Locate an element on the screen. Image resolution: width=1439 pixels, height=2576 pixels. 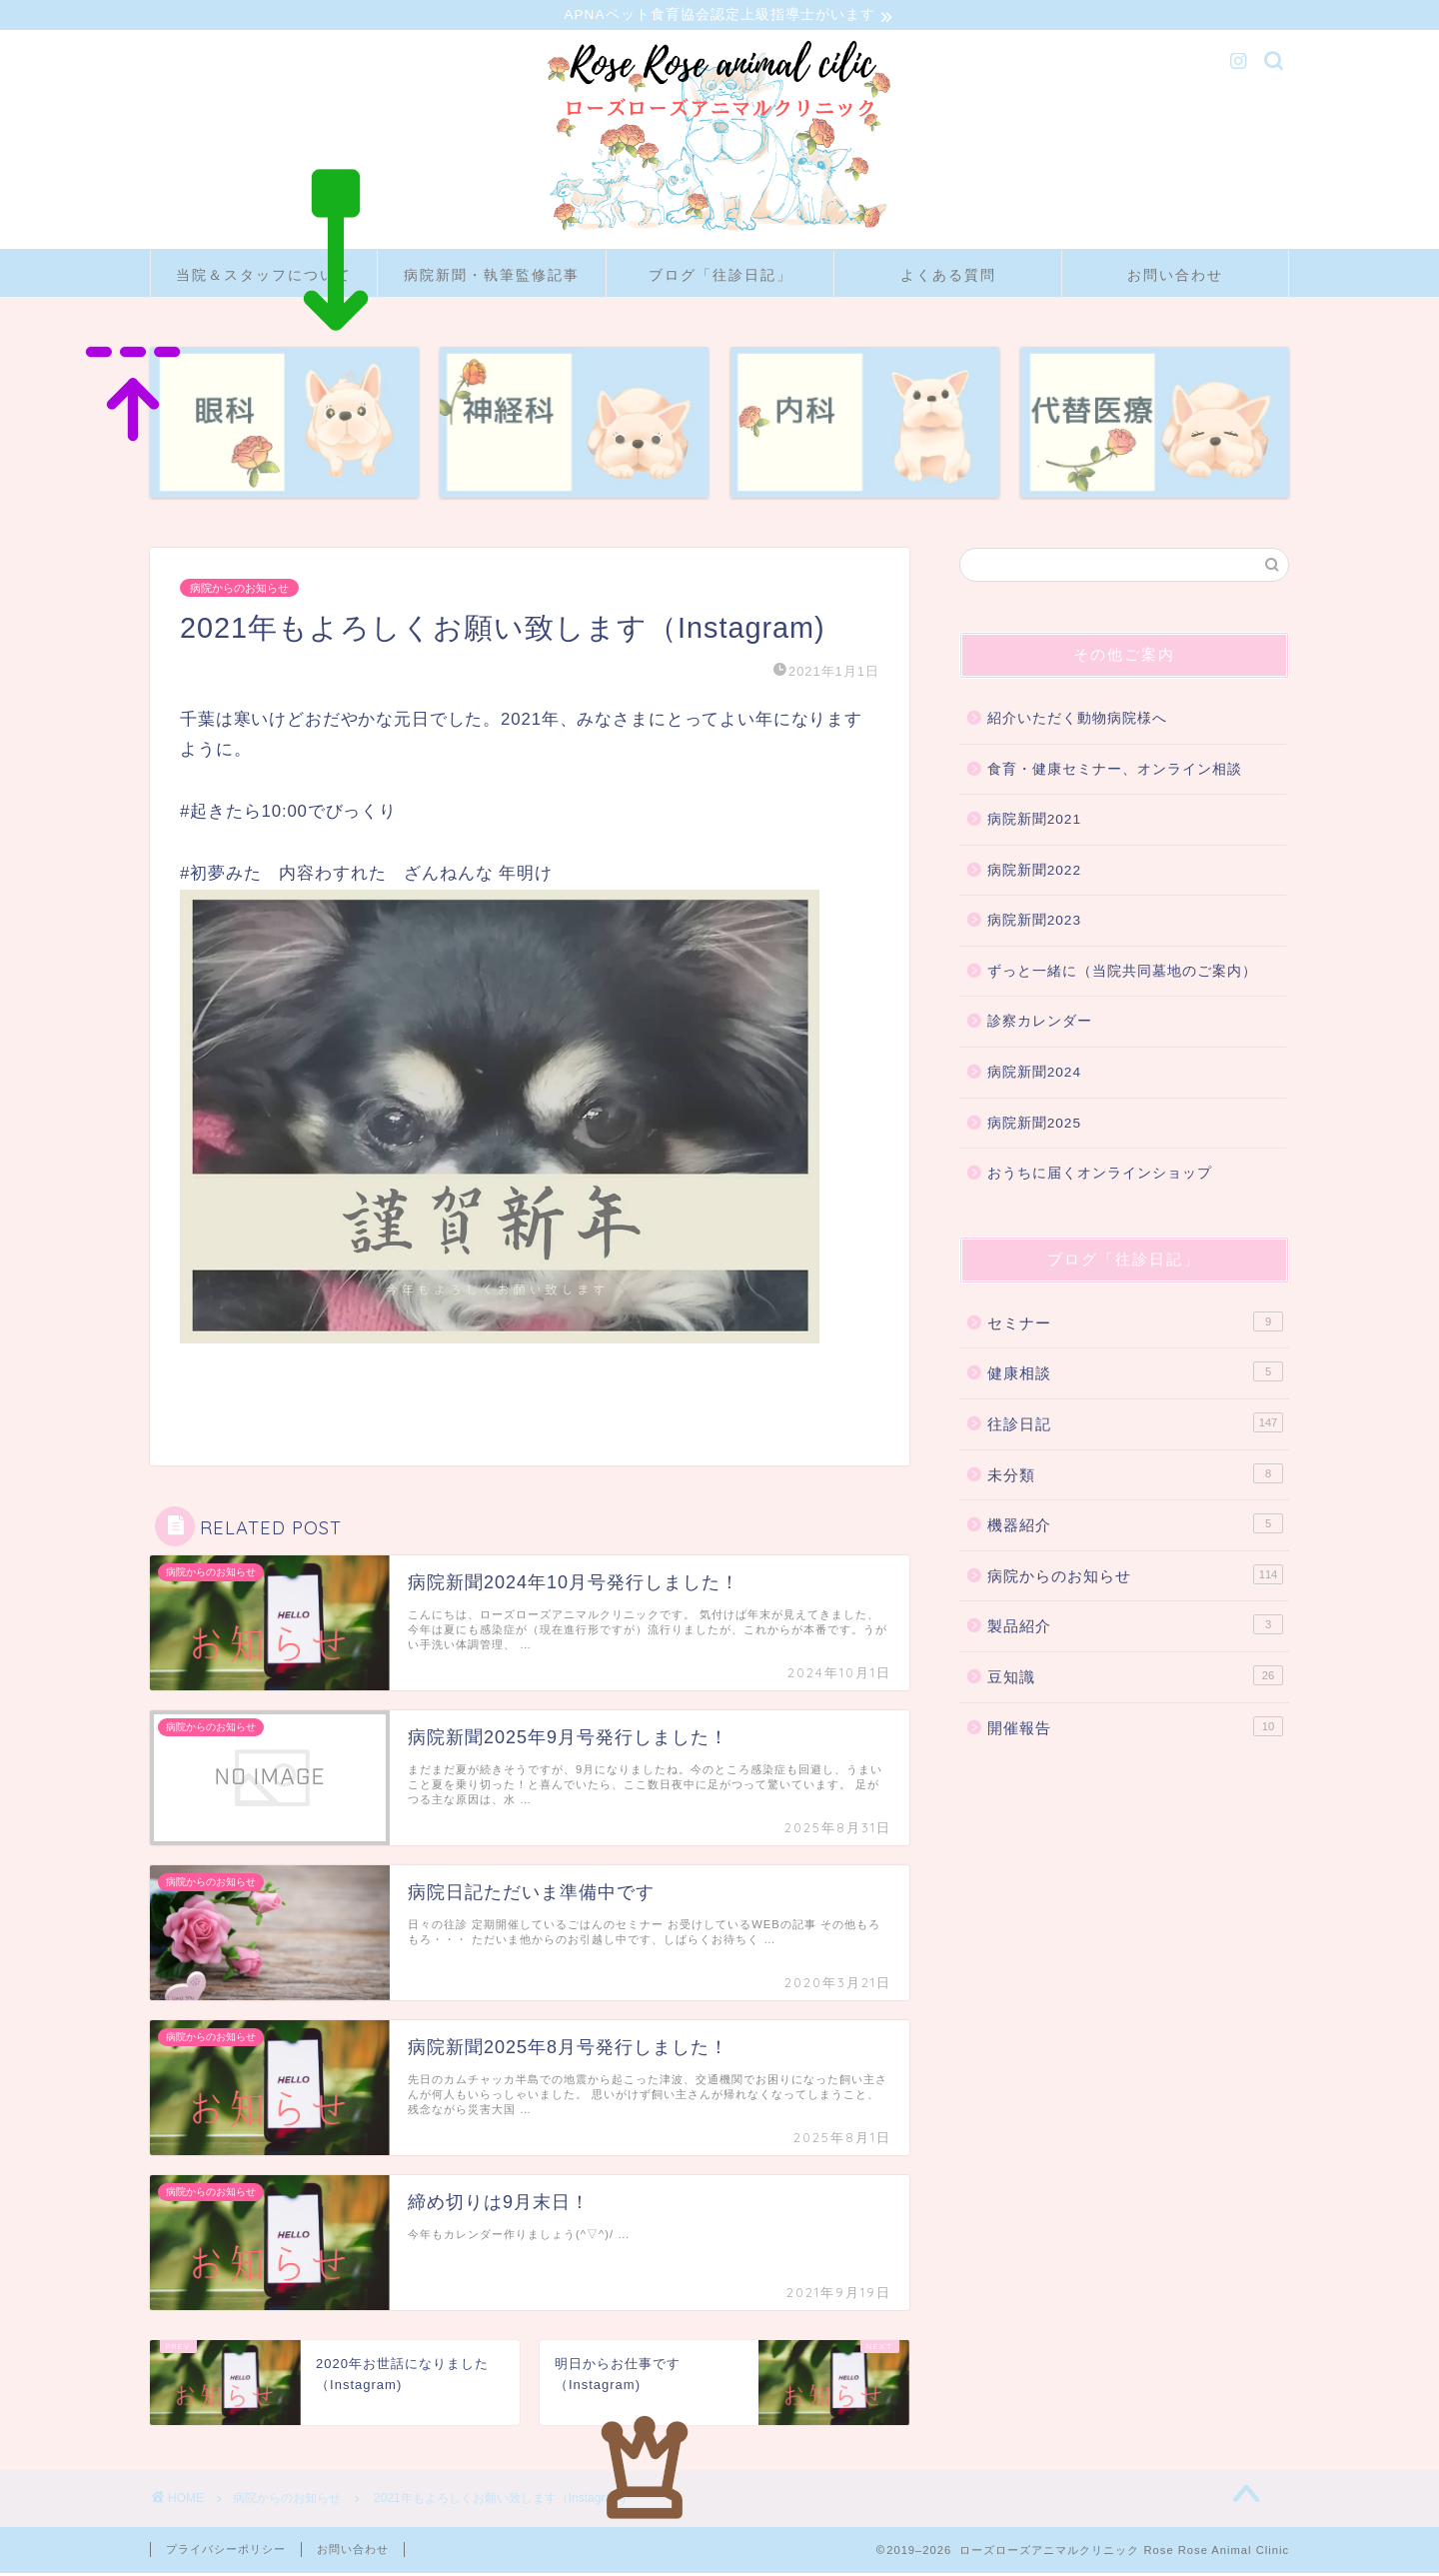
play chess or access chess game is located at coordinates (645, 2470).